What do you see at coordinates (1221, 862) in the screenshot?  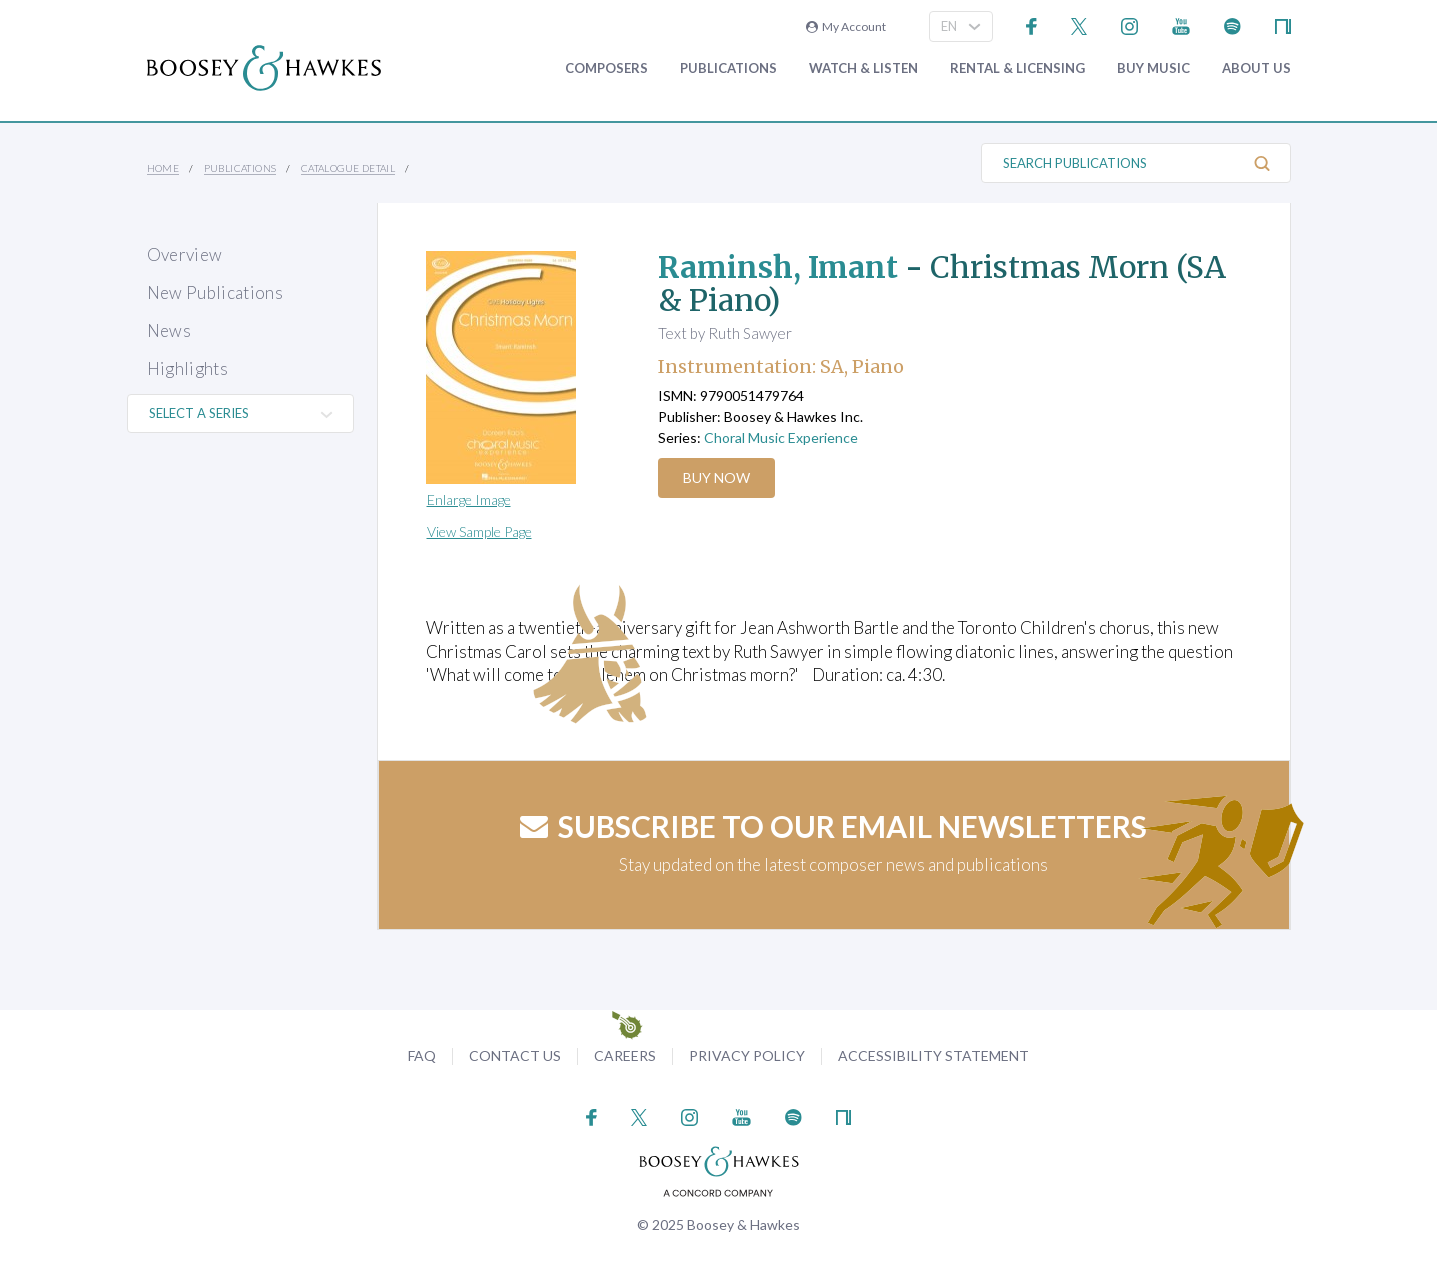 I see `activate shield bash ability` at bounding box center [1221, 862].